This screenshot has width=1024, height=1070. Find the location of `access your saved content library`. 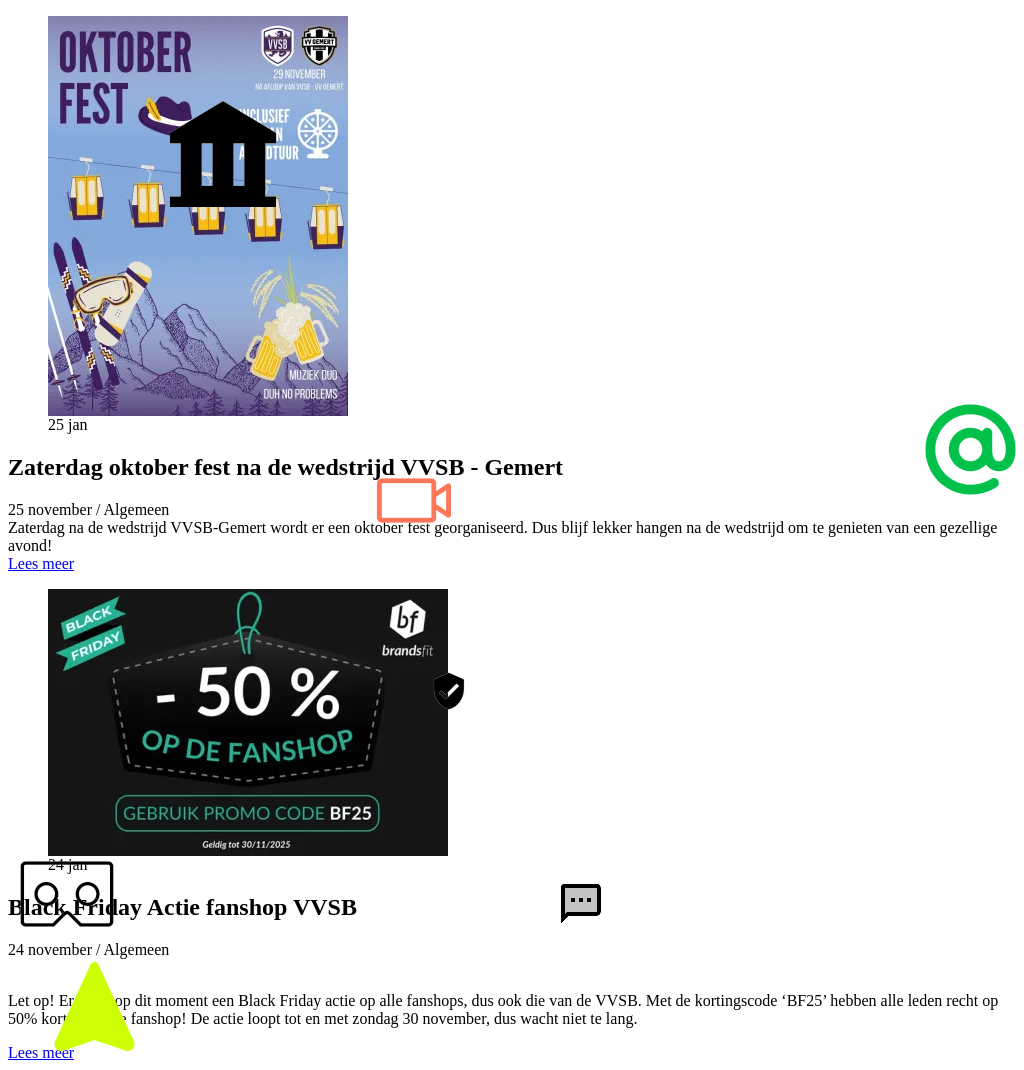

access your saved content library is located at coordinates (223, 154).